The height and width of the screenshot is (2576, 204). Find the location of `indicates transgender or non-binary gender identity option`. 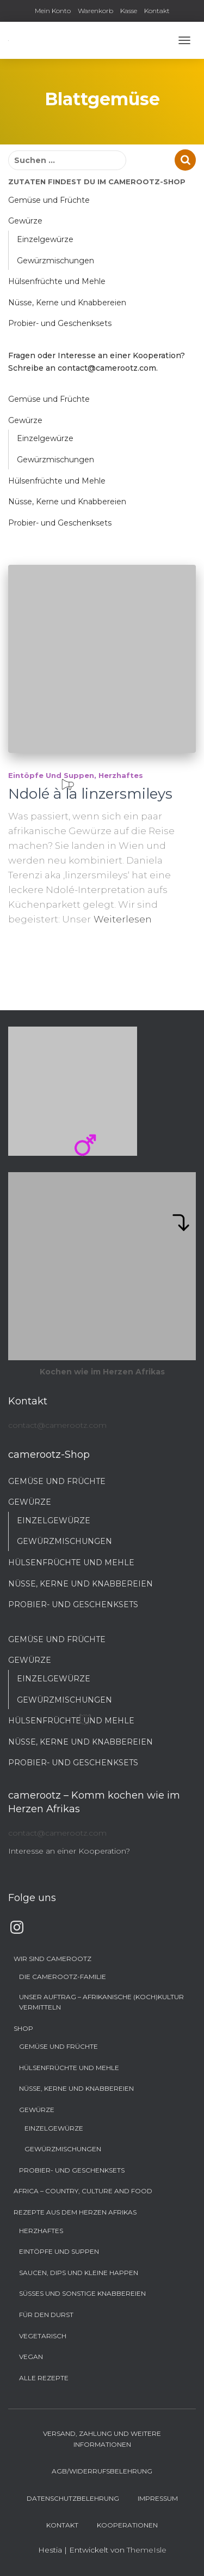

indicates transgender or non-binary gender identity option is located at coordinates (85, 1144).